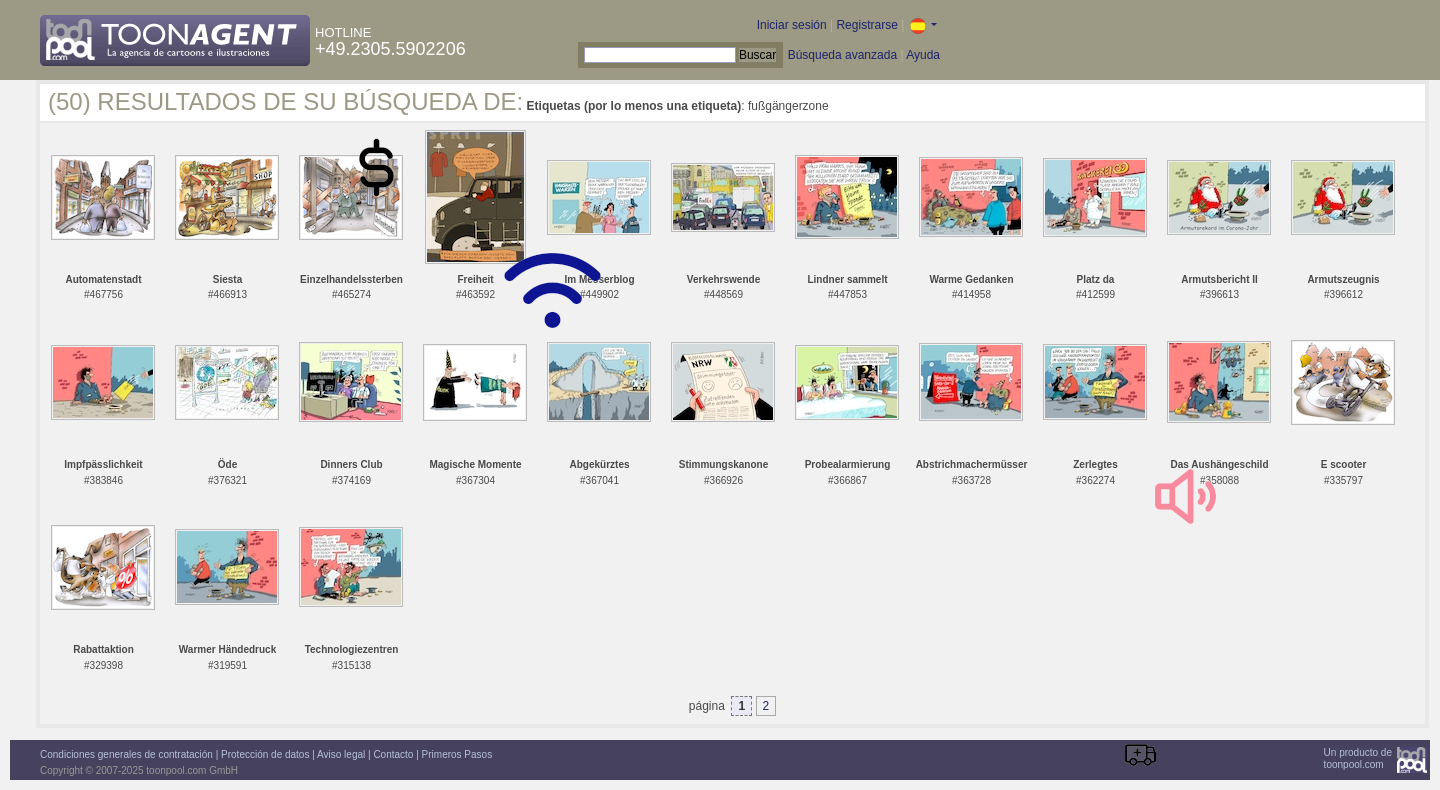 This screenshot has width=1440, height=790. What do you see at coordinates (1184, 496) in the screenshot?
I see `volume is set to high` at bounding box center [1184, 496].